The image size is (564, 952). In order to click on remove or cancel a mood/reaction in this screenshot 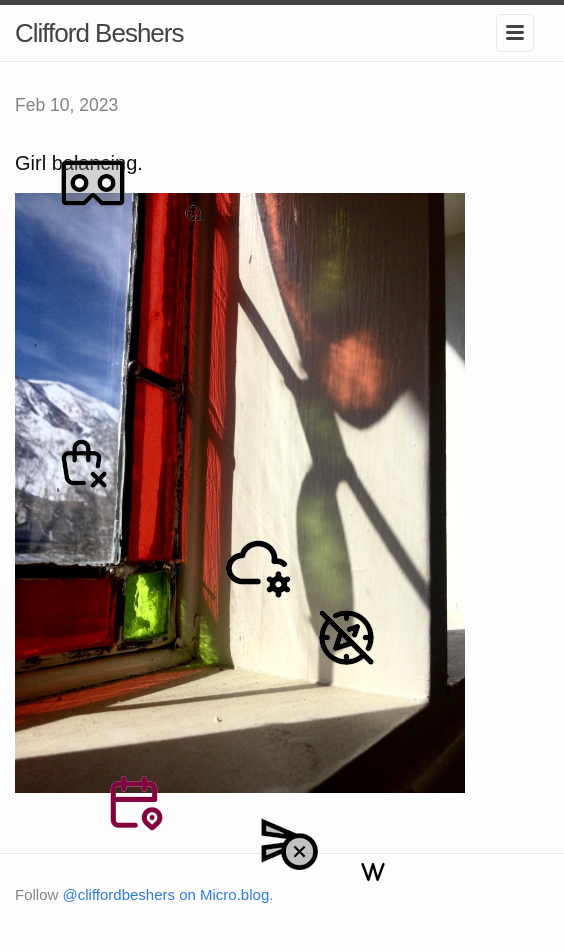, I will do `click(193, 213)`.